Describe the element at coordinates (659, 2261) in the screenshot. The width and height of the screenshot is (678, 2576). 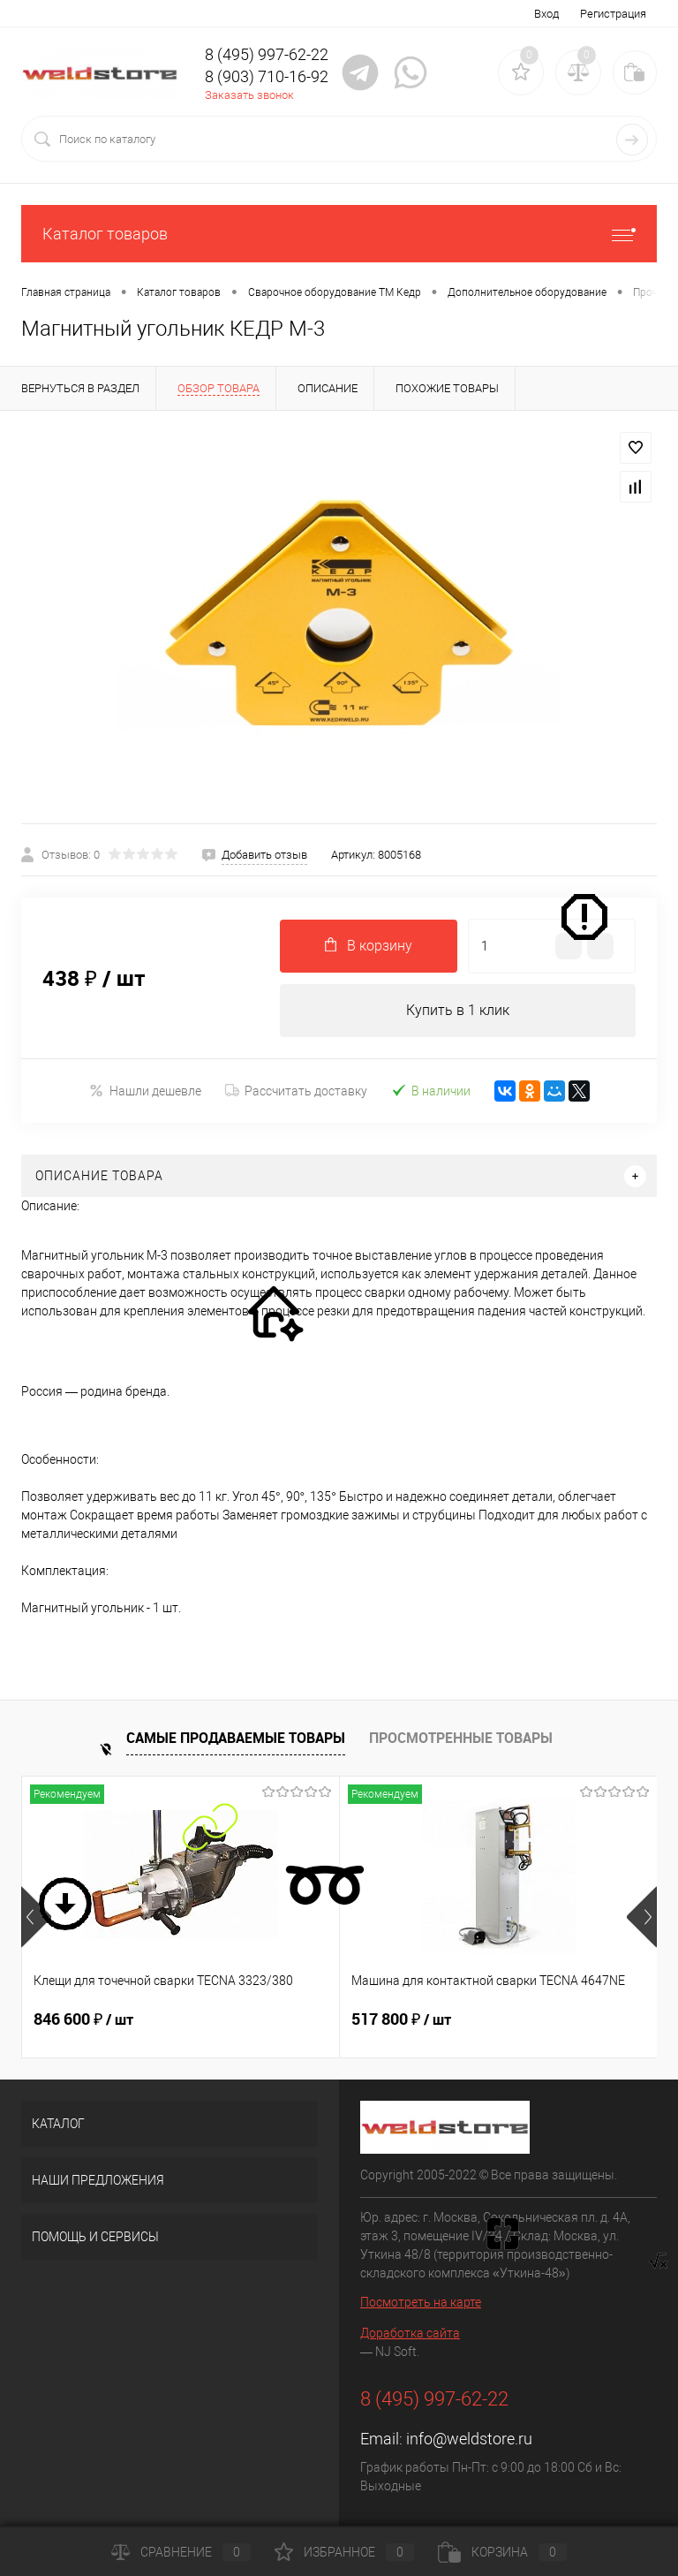
I see `access calculator or math functions` at that location.